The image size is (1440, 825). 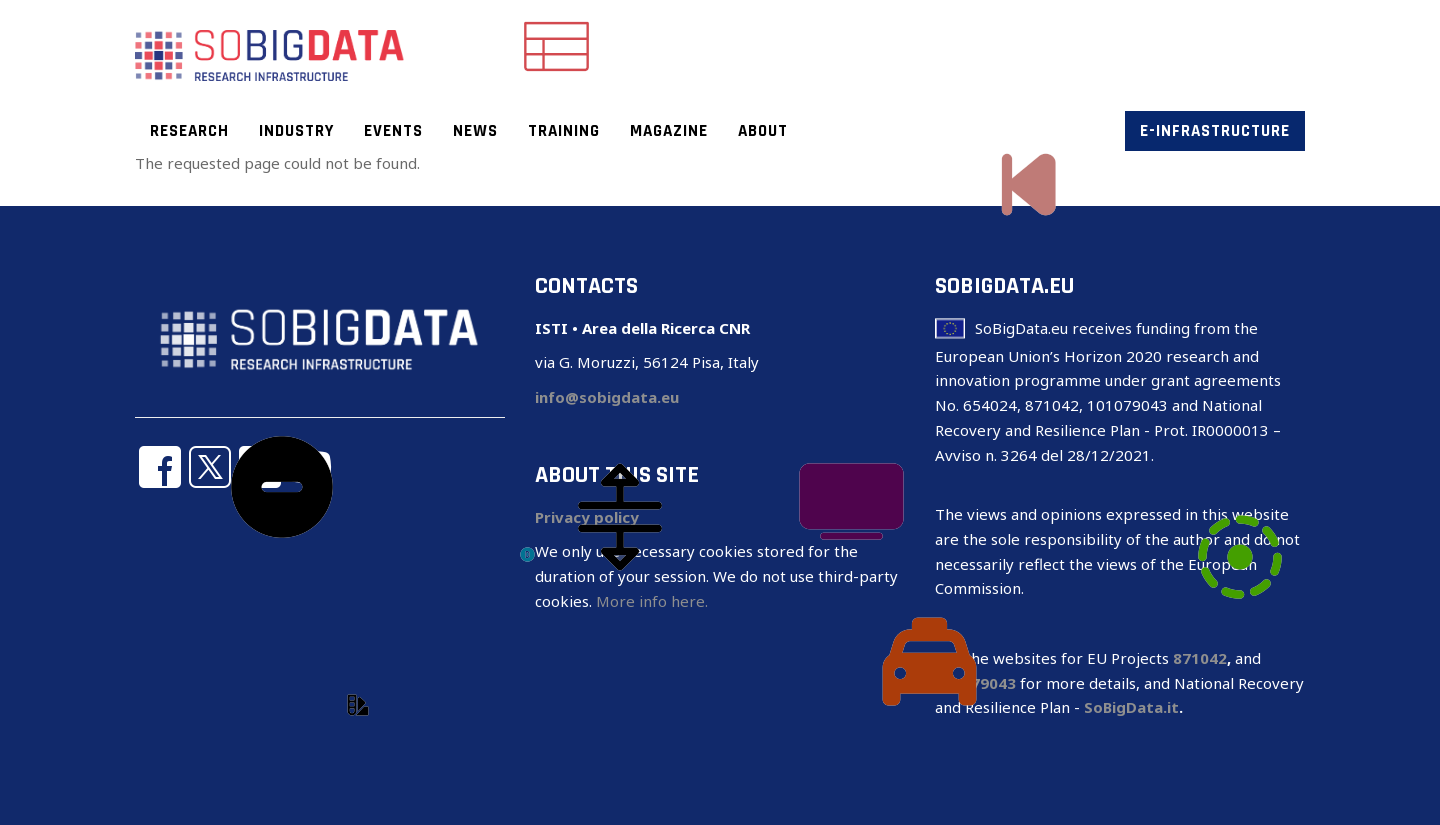 I want to click on indicates a "D" grade or rating, so click(x=527, y=554).